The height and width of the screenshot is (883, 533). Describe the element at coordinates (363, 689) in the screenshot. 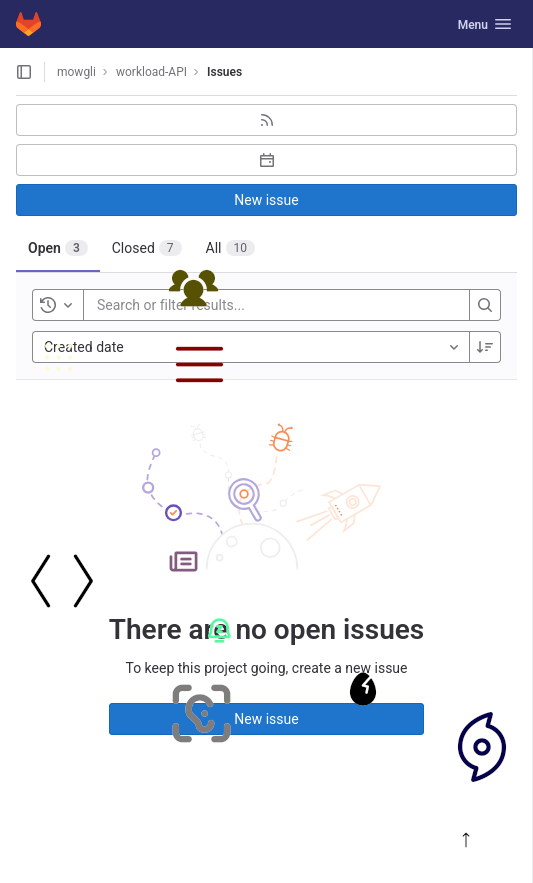

I see `indicates a cracked or broken item` at that location.